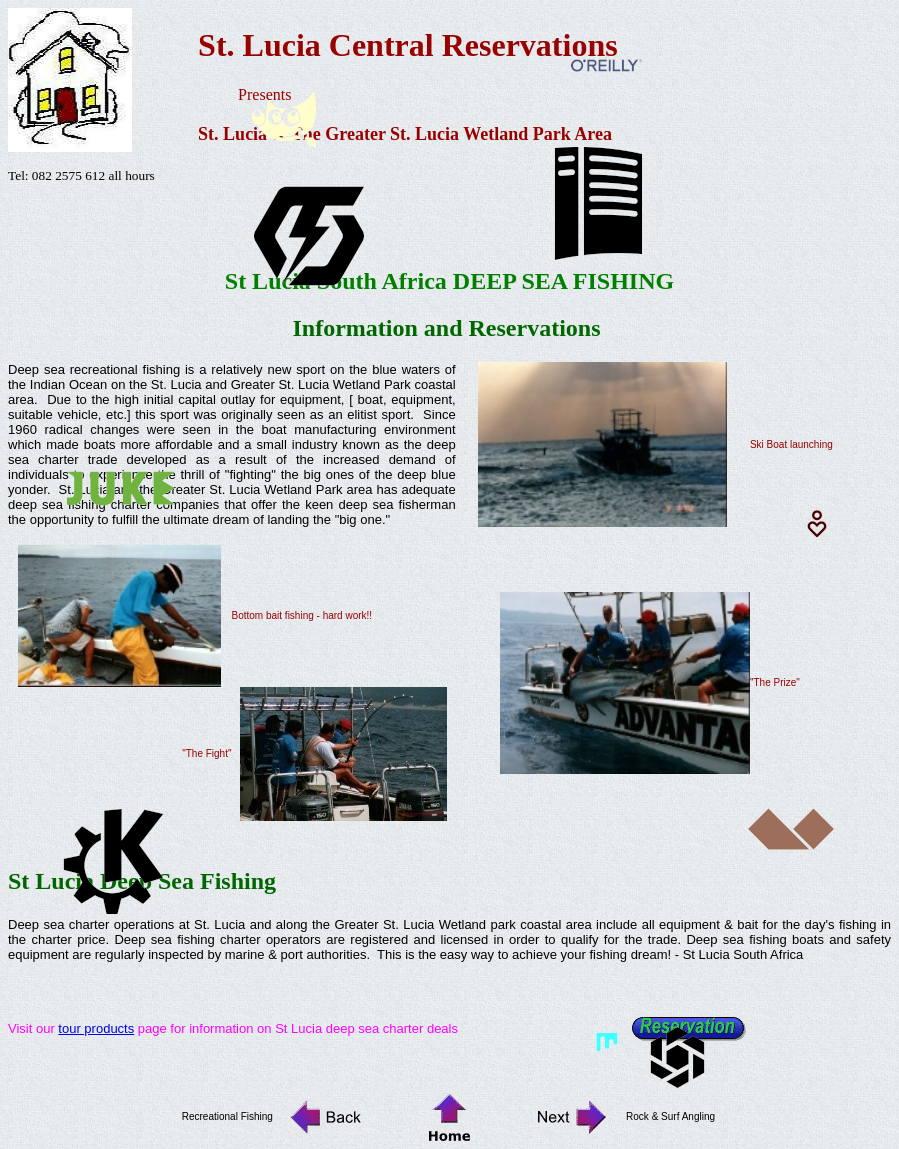  Describe the element at coordinates (120, 488) in the screenshot. I see `juke music streaming service logo` at that location.